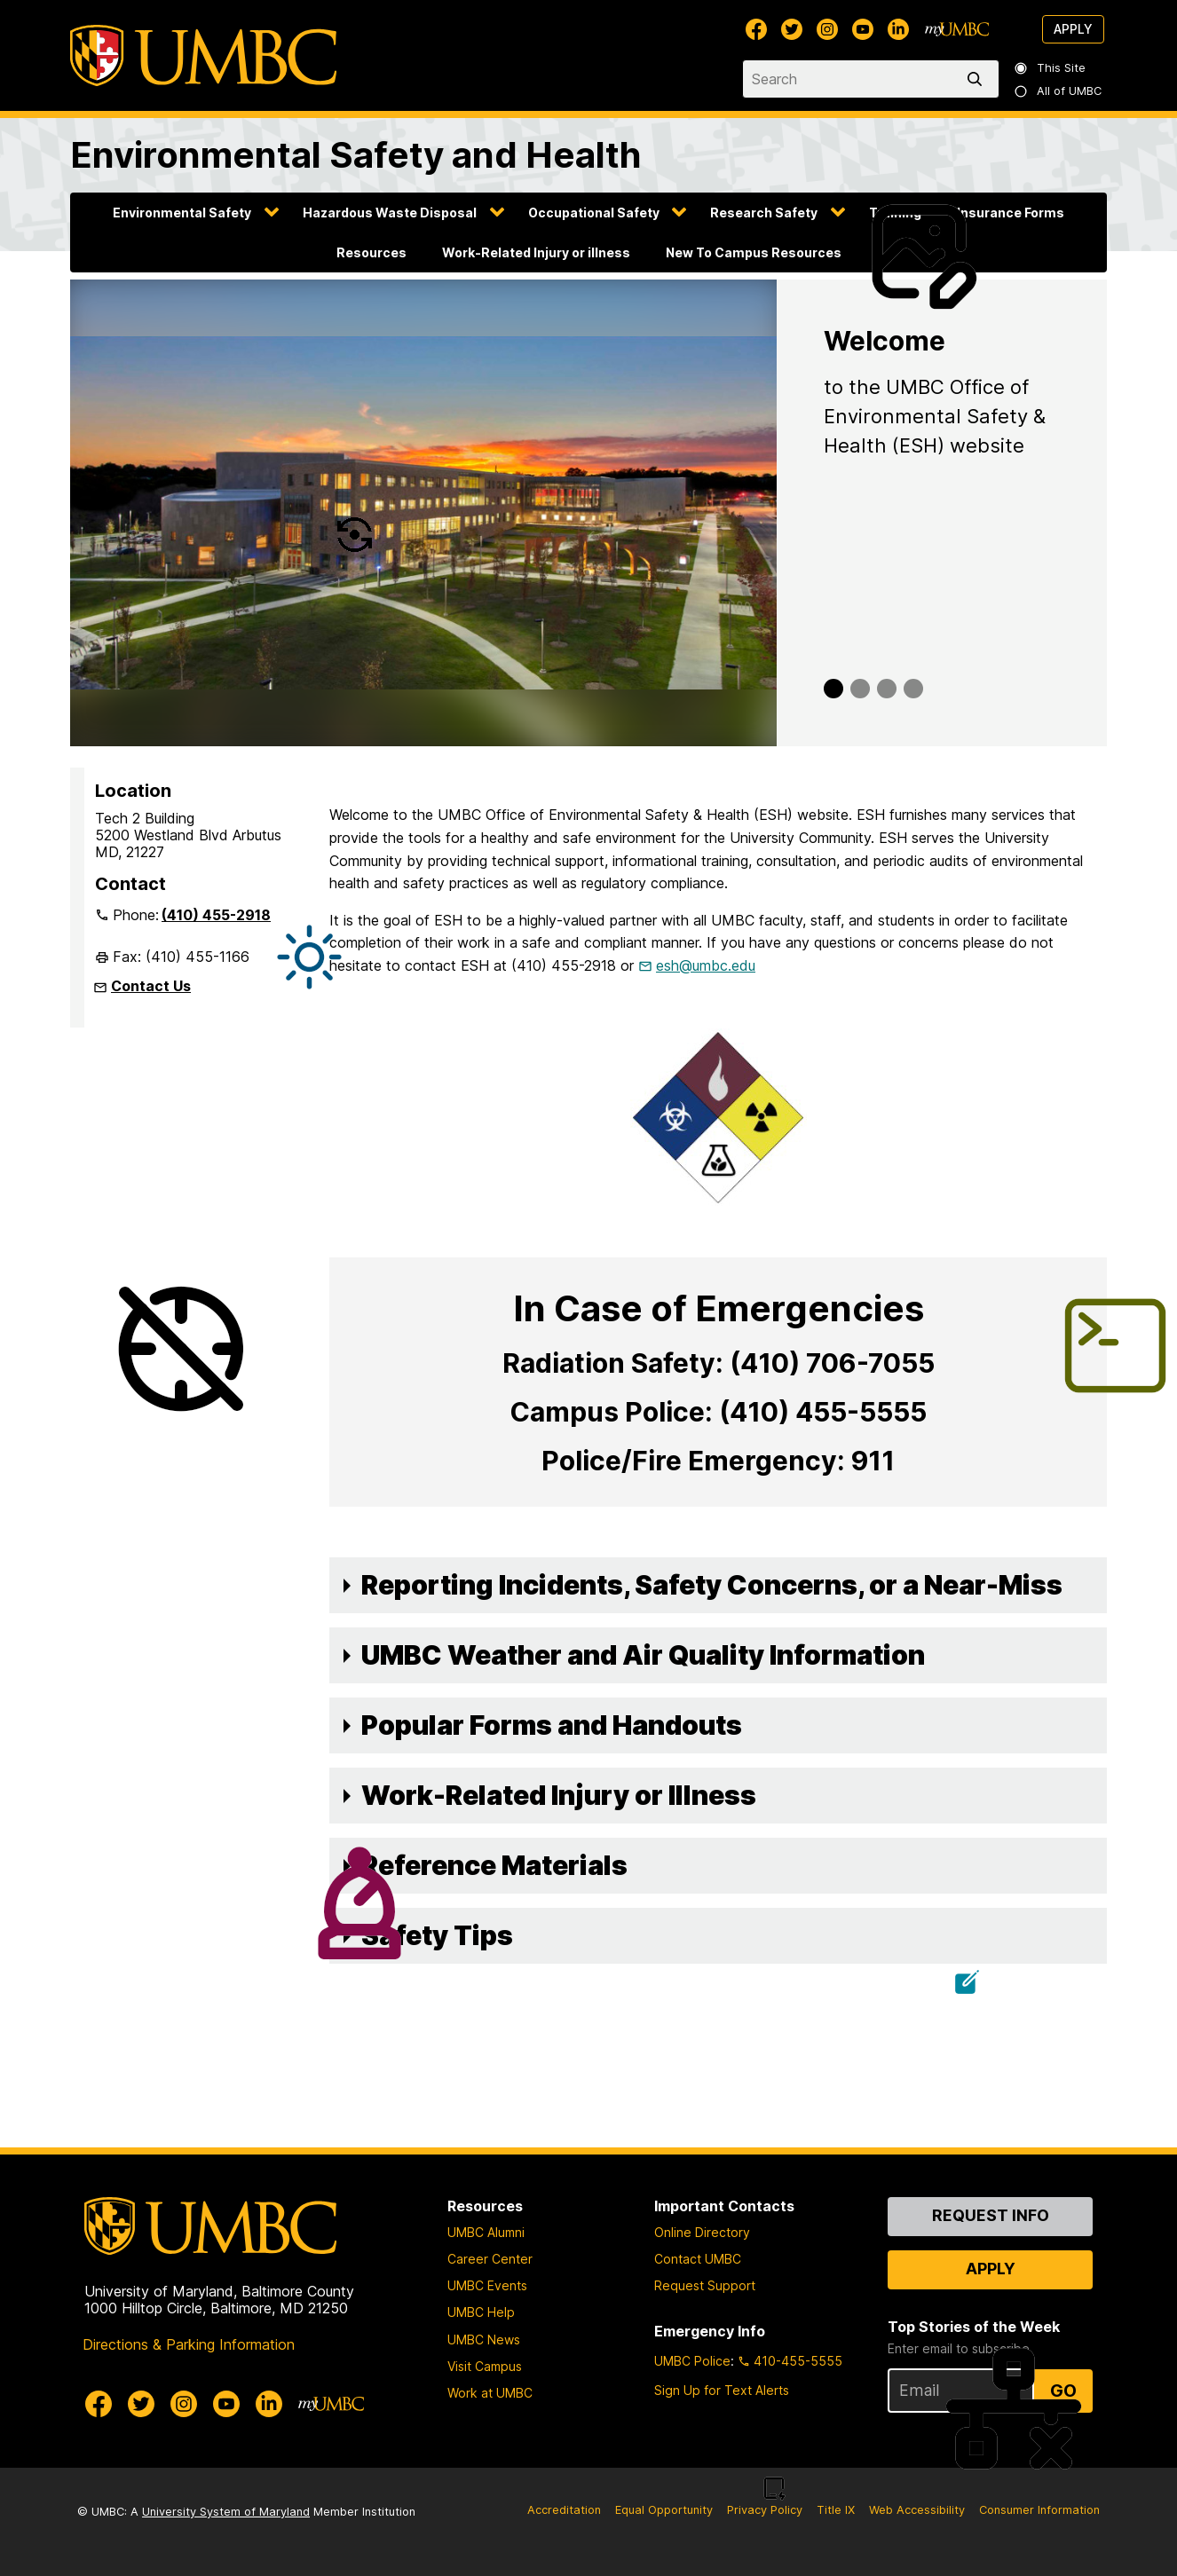 This screenshot has width=1177, height=2576. Describe the element at coordinates (774, 2488) in the screenshot. I see `iPad charging status` at that location.